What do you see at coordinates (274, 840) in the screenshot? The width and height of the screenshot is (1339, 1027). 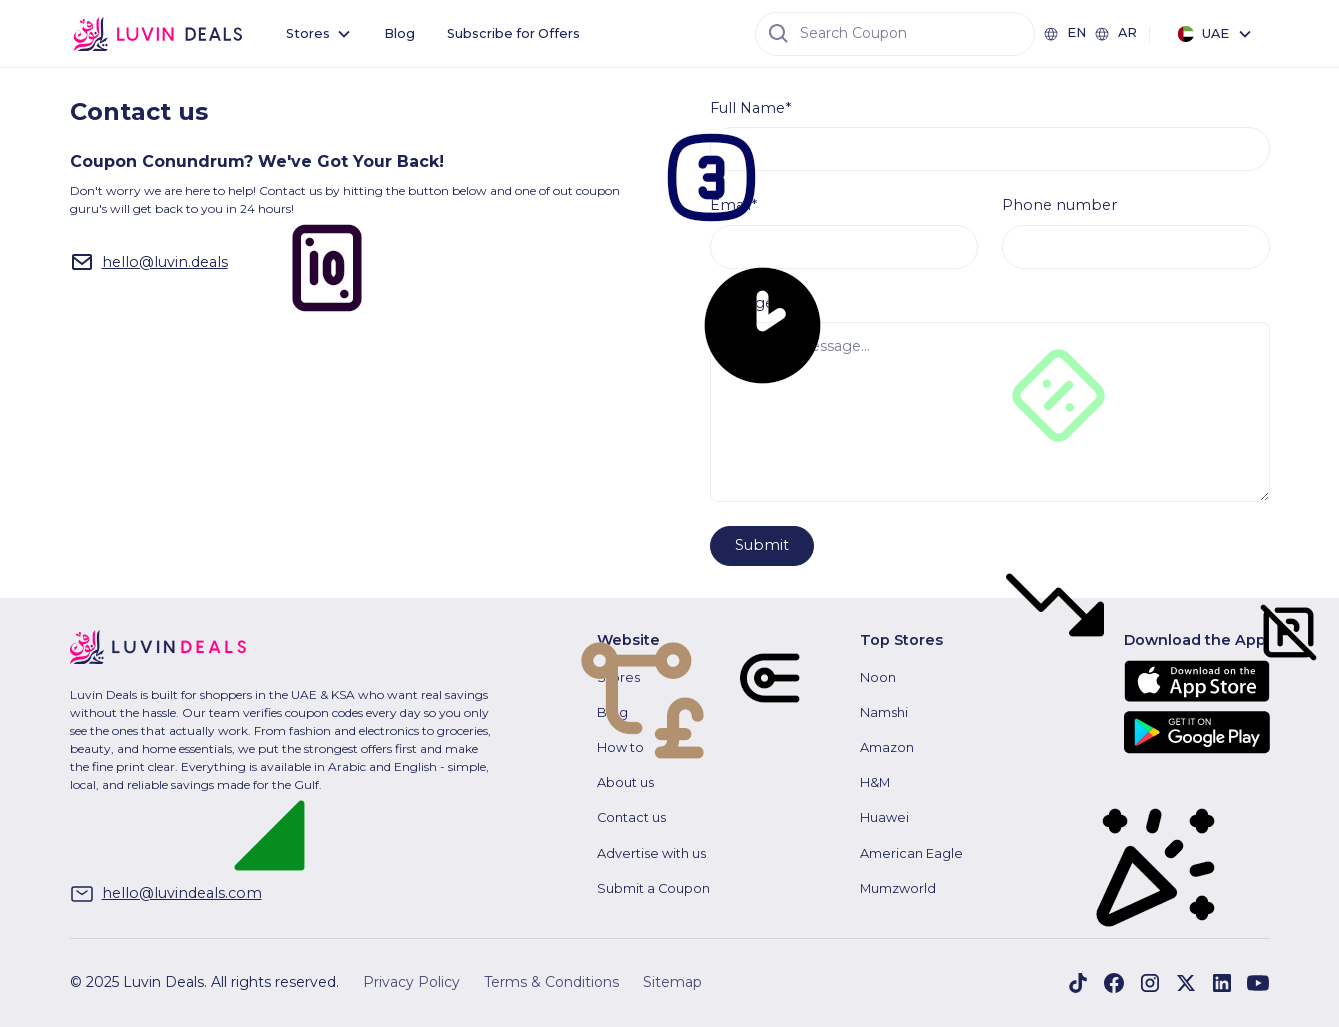 I see `resize element by dragging corner` at bounding box center [274, 840].